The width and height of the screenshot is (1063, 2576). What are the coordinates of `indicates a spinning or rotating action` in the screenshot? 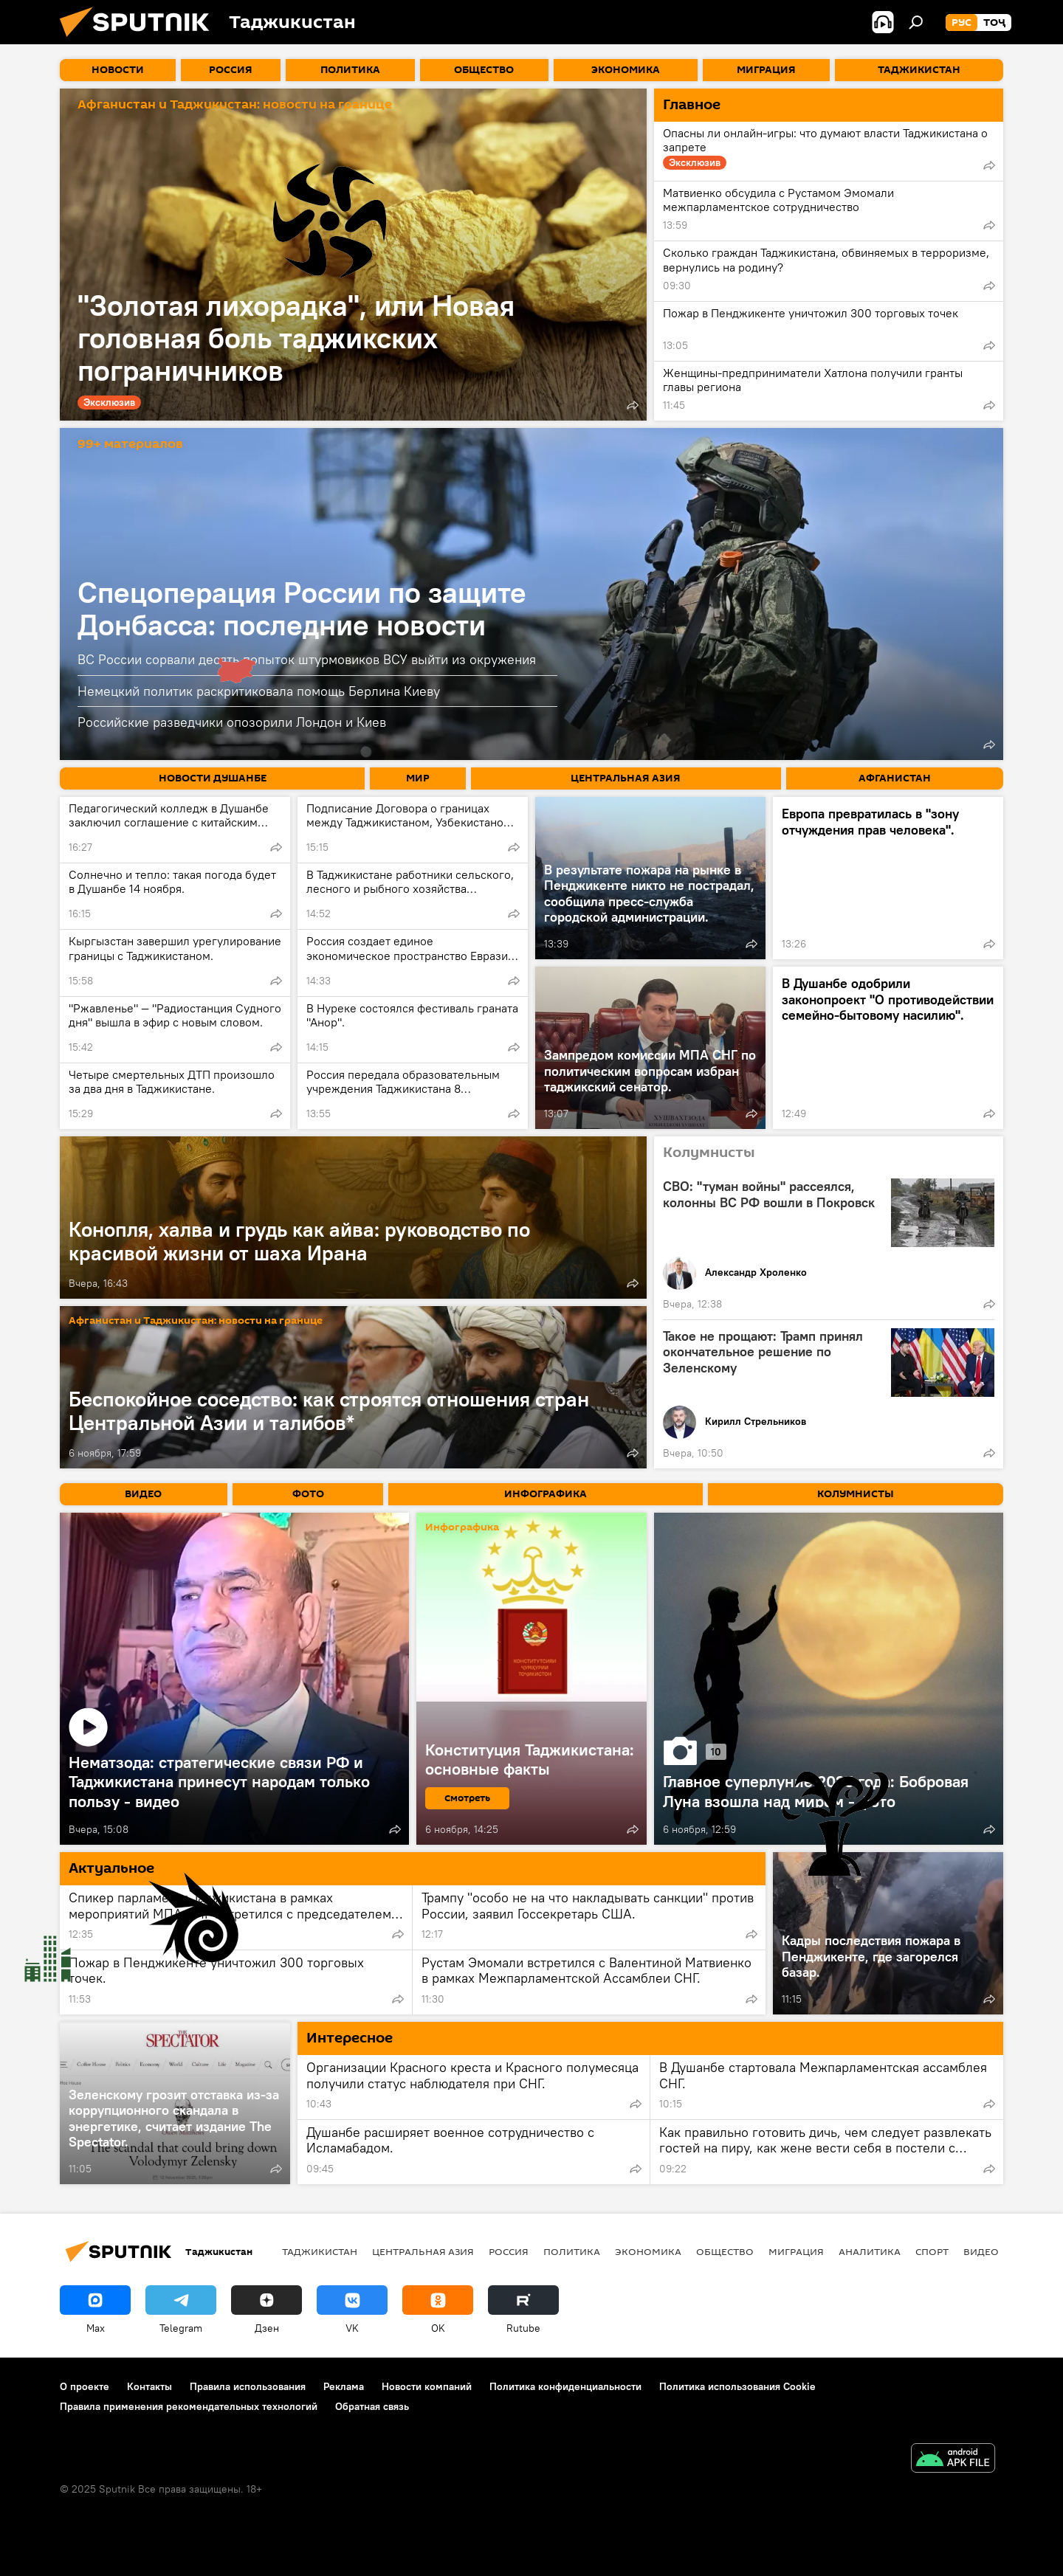 It's located at (330, 220).